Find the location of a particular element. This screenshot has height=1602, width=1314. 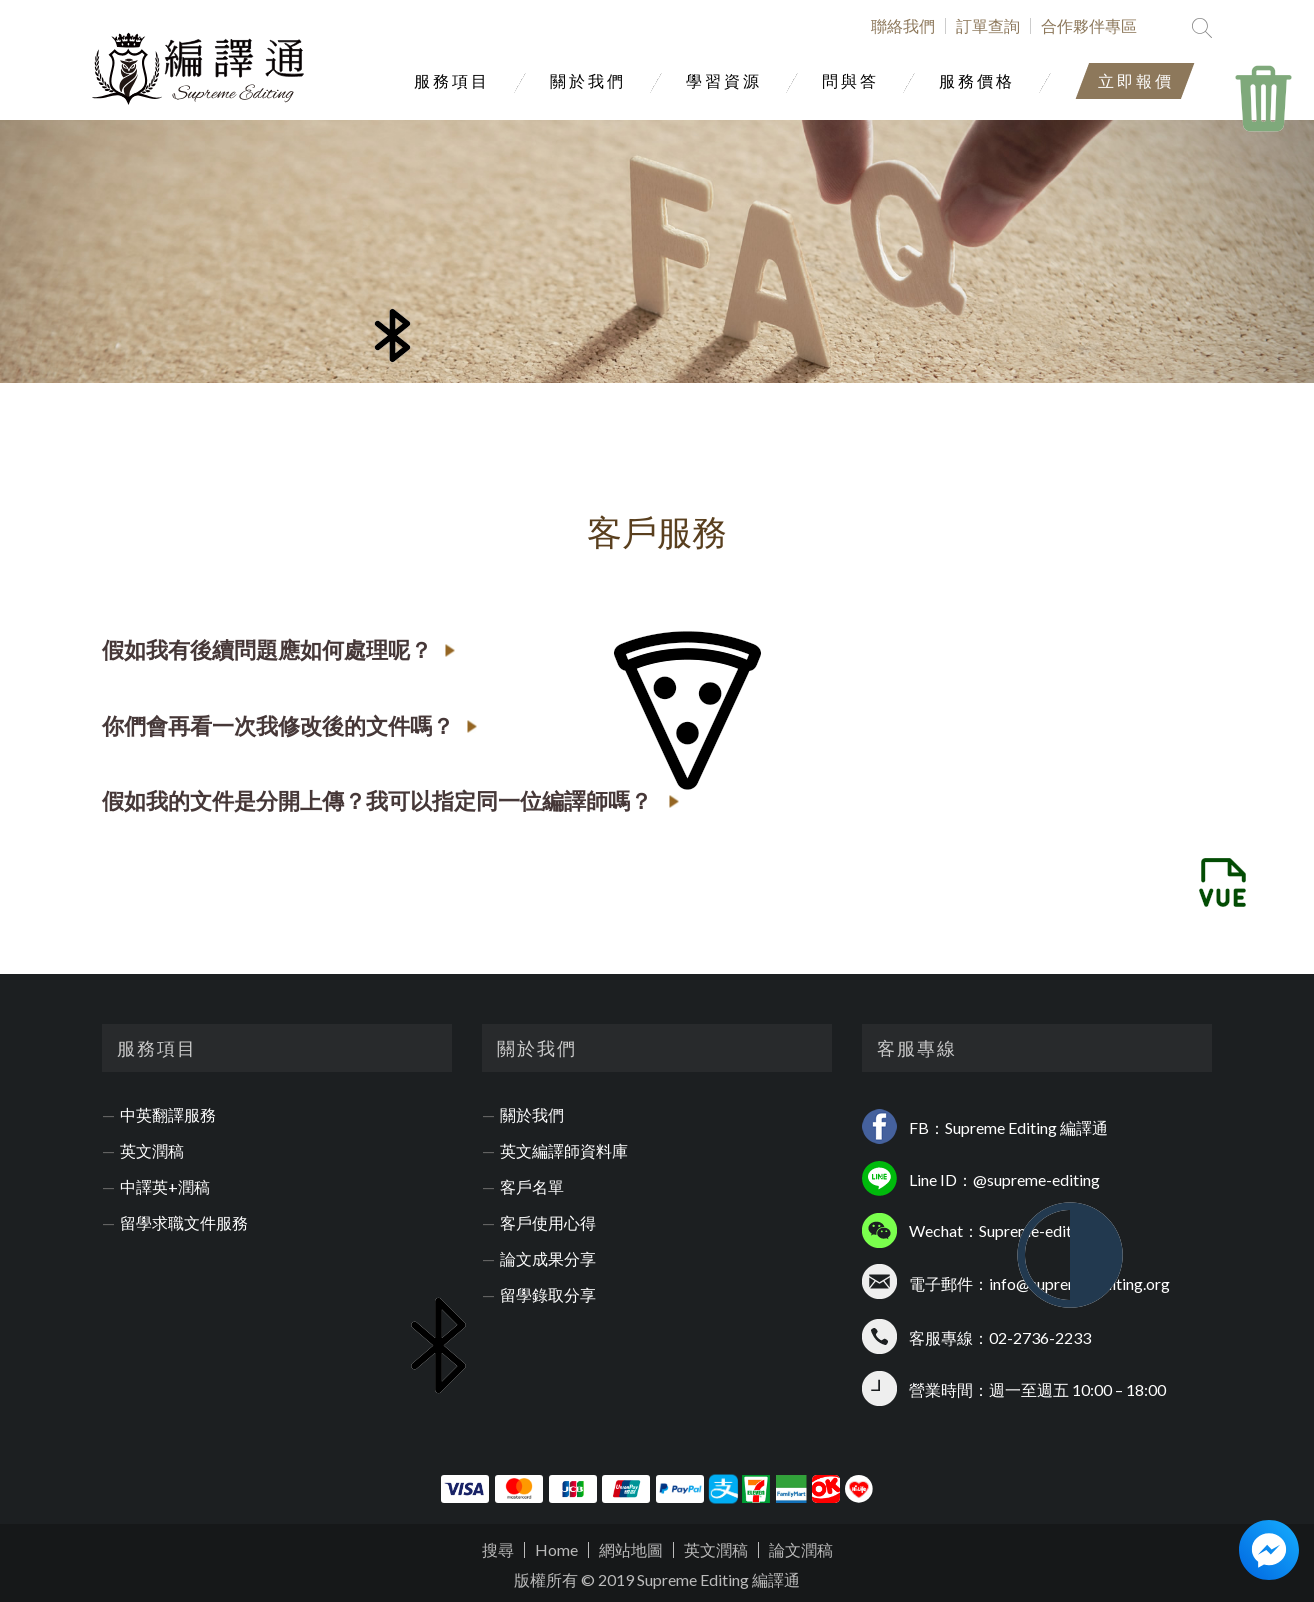

toggle bluetooth connectivity on or off is located at coordinates (392, 335).